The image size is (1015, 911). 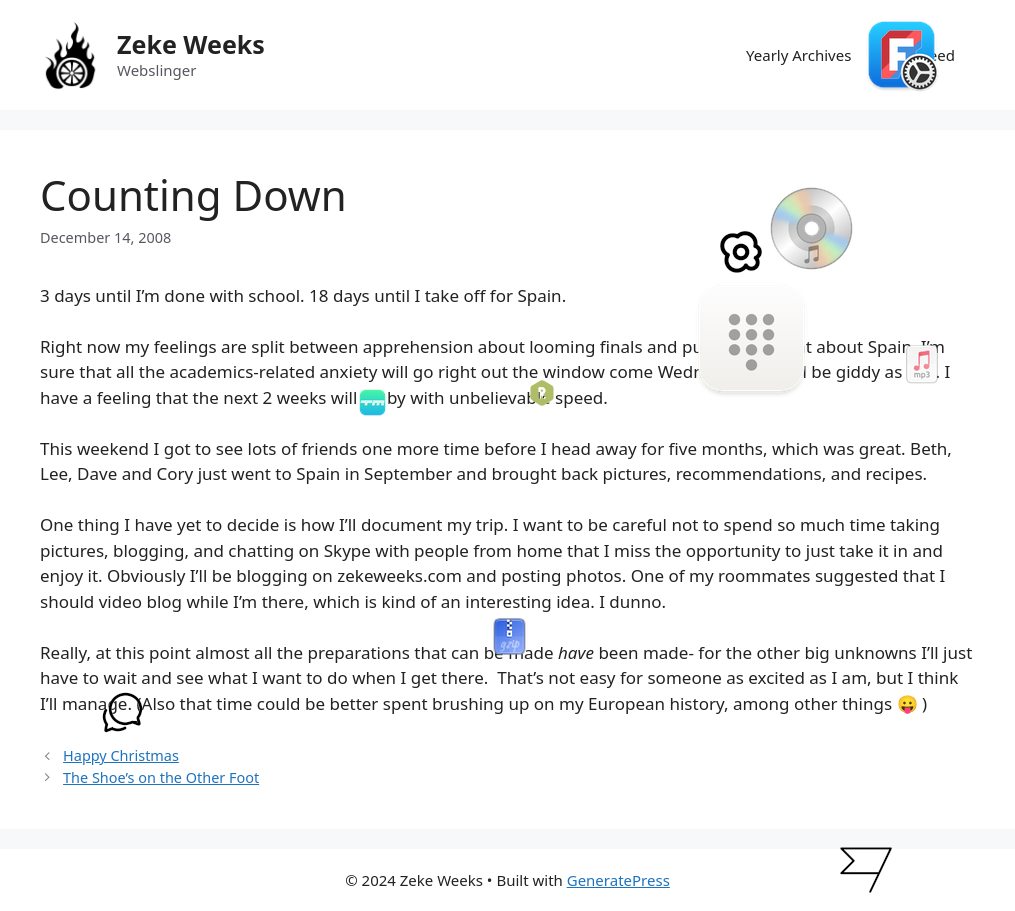 I want to click on access breakfast or brunch recipes, so click(x=741, y=252).